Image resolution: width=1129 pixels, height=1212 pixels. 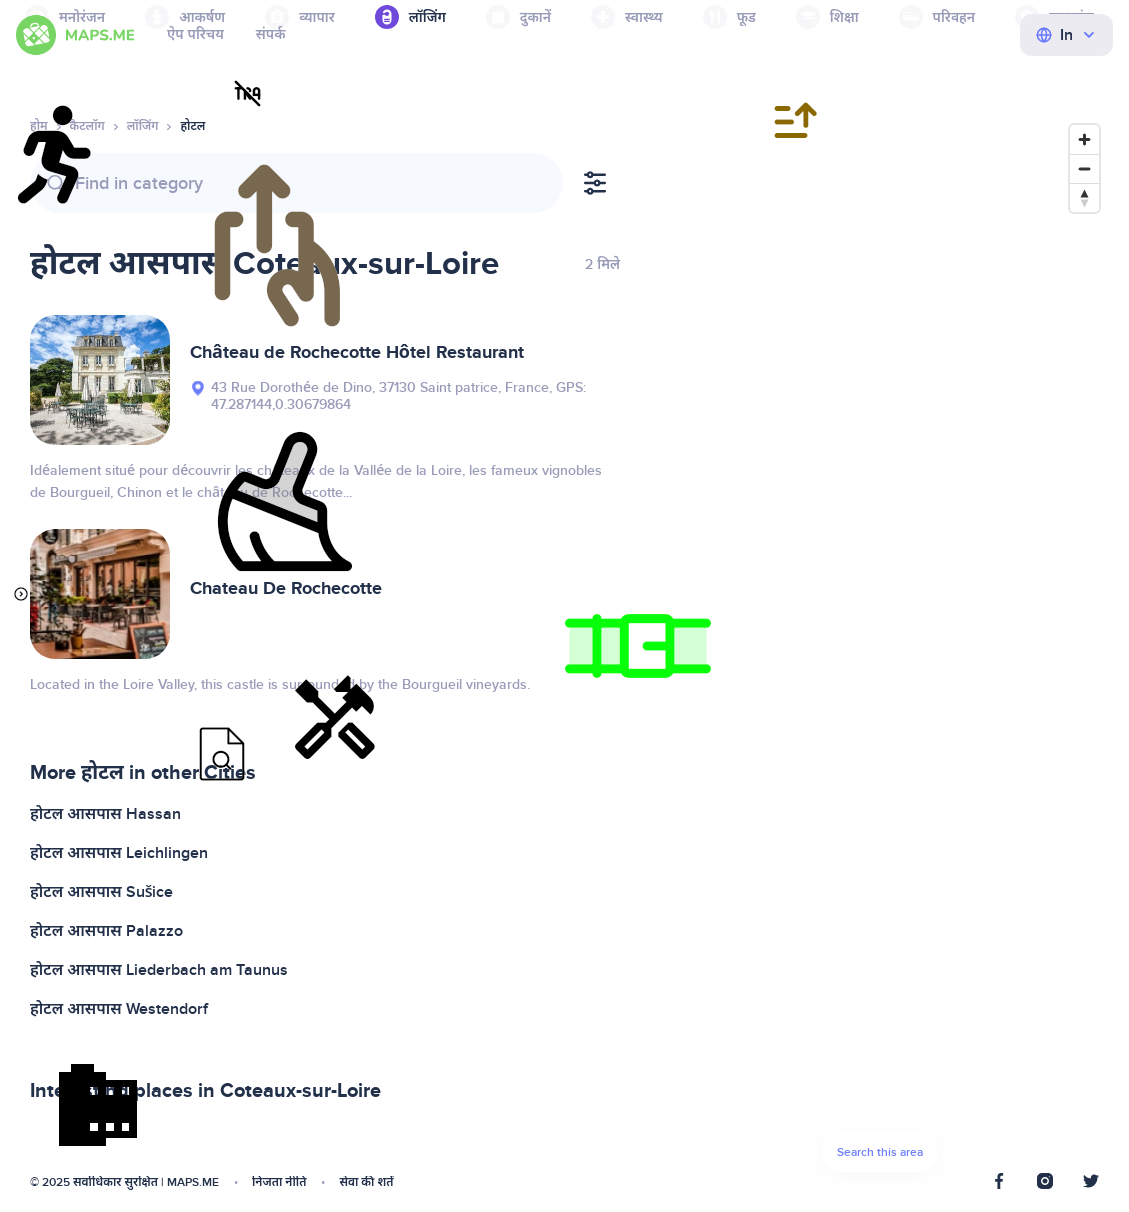 What do you see at coordinates (794, 122) in the screenshot?
I see `sort items in descending order` at bounding box center [794, 122].